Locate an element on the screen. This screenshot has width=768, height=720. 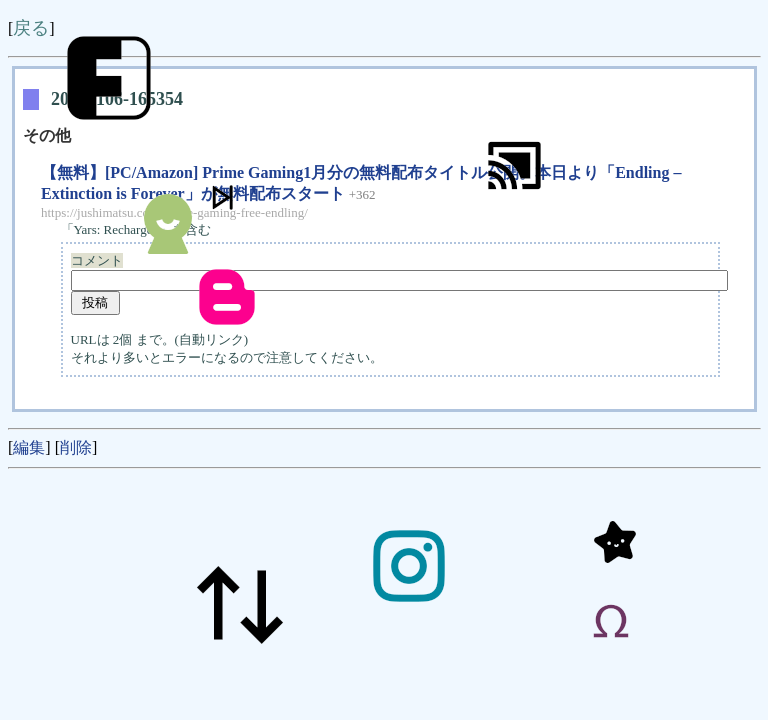
view user profile is located at coordinates (168, 224).